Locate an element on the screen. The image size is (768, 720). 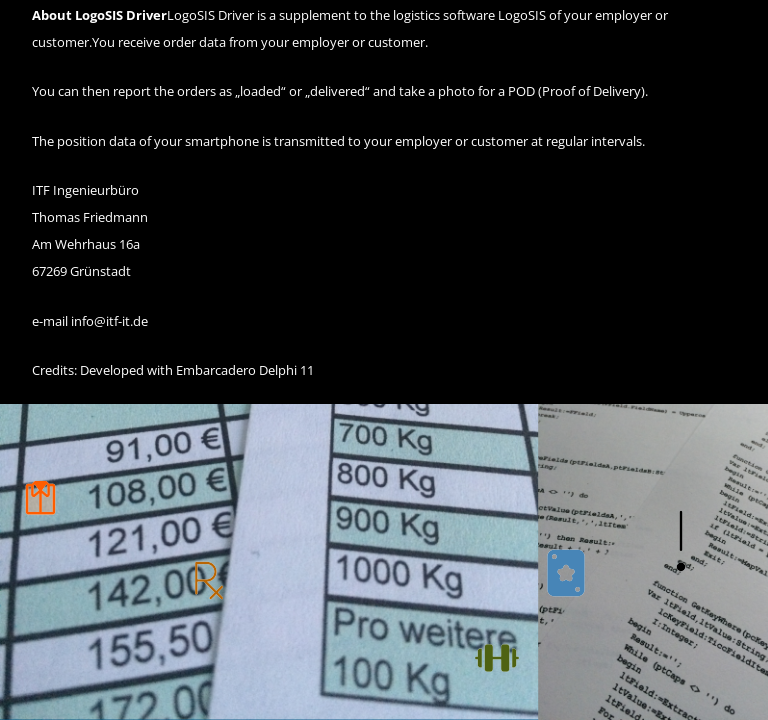
access workout or fitness features is located at coordinates (497, 658).